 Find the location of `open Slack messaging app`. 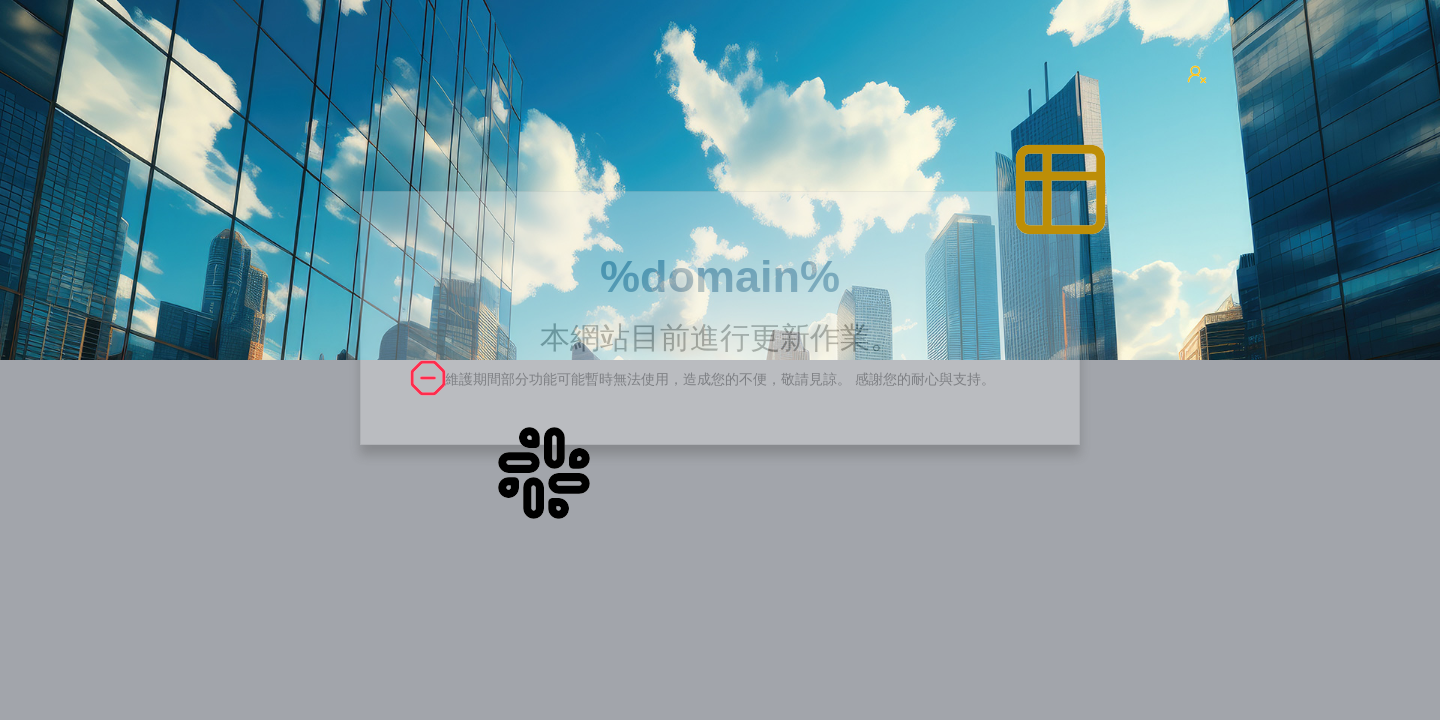

open Slack messaging app is located at coordinates (544, 473).